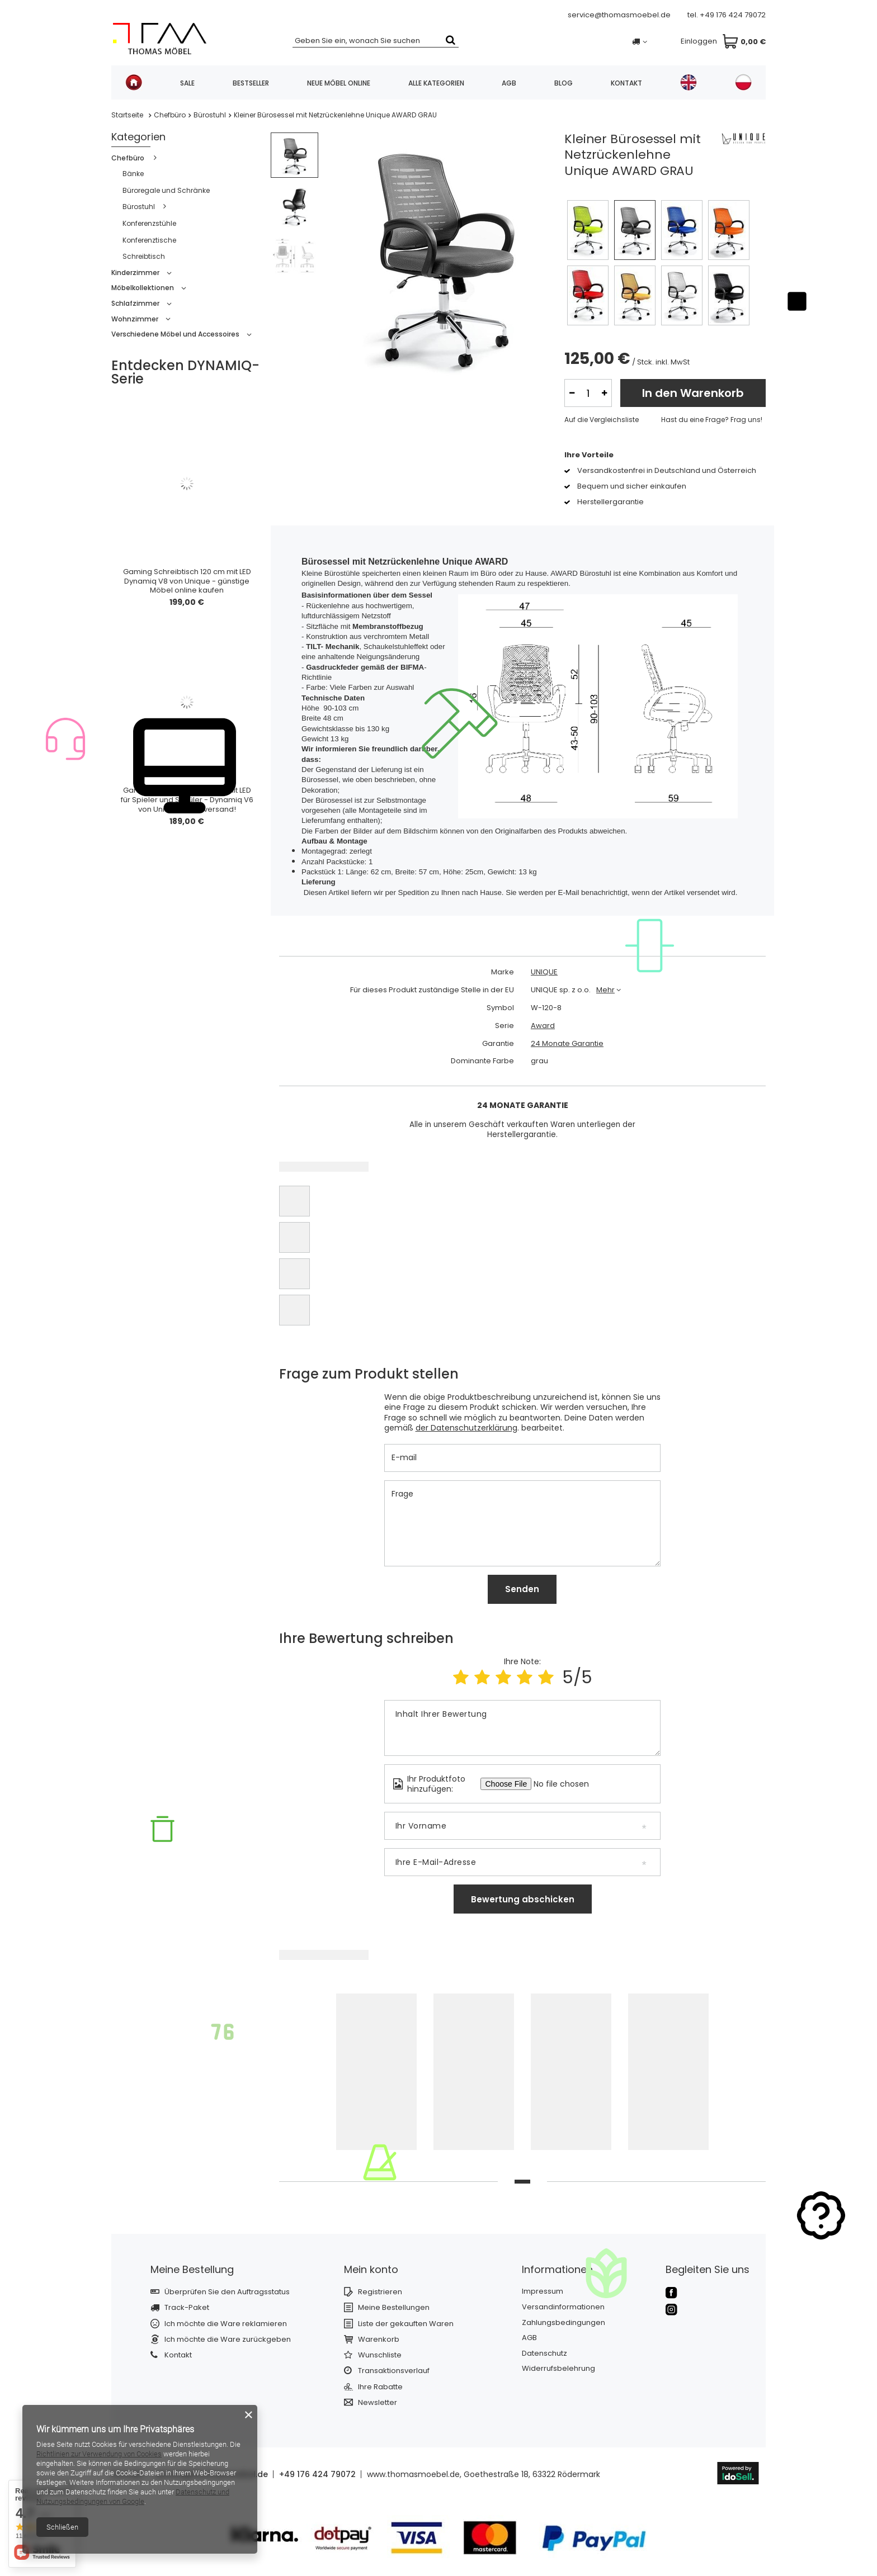 Image resolution: width=877 pixels, height=2576 pixels. What do you see at coordinates (797, 301) in the screenshot?
I see `a filled checkbox or selected state` at bounding box center [797, 301].